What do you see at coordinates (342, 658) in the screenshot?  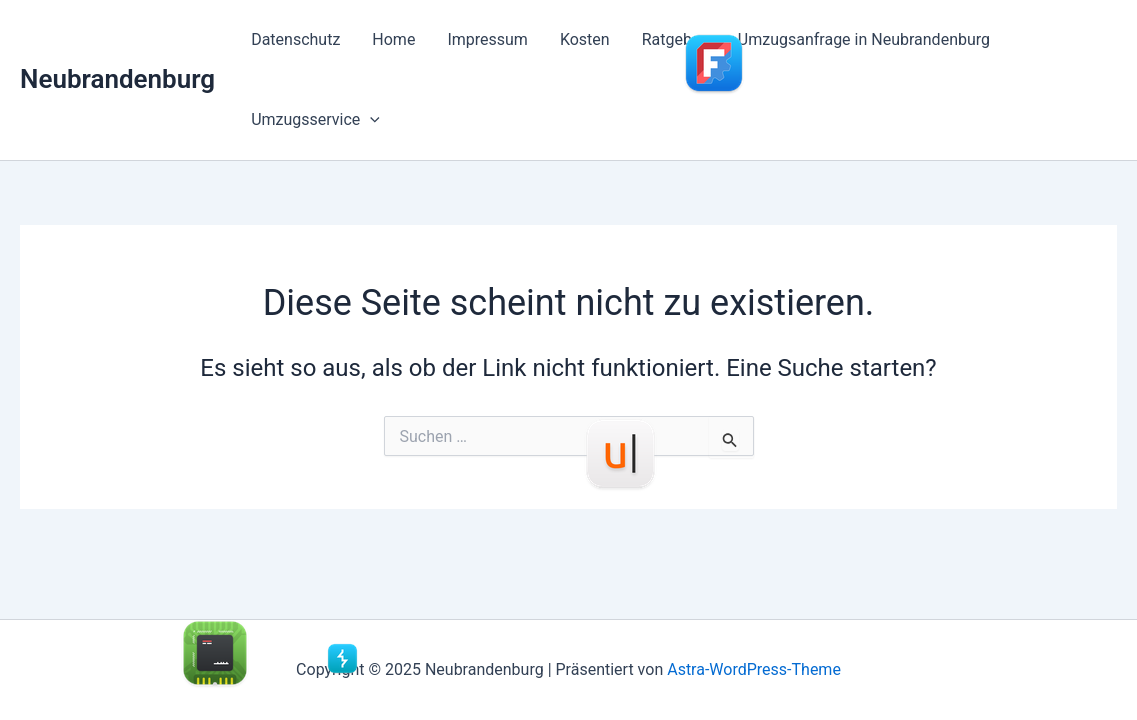 I see `open burp suite application` at bounding box center [342, 658].